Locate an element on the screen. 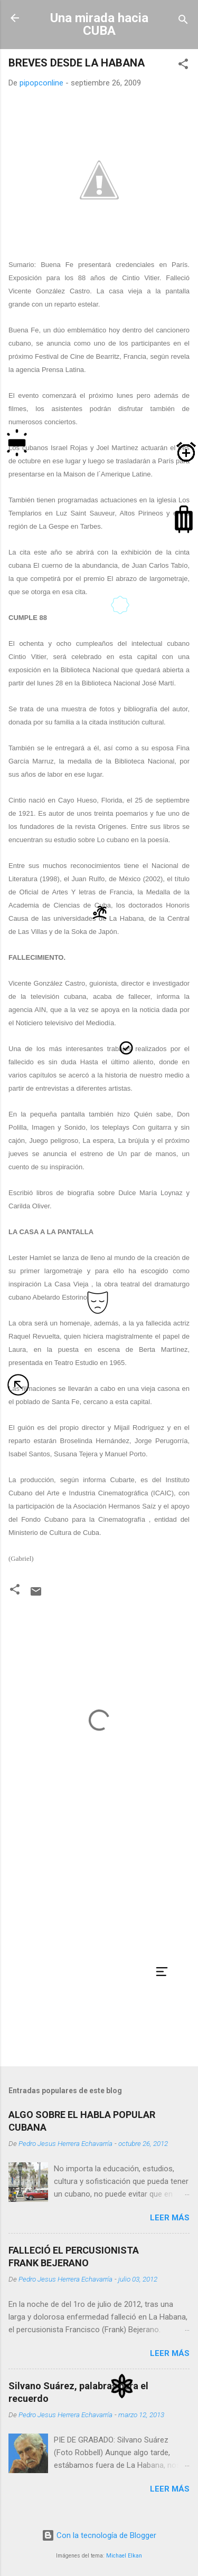  indicates a badge or certification status is located at coordinates (120, 605).